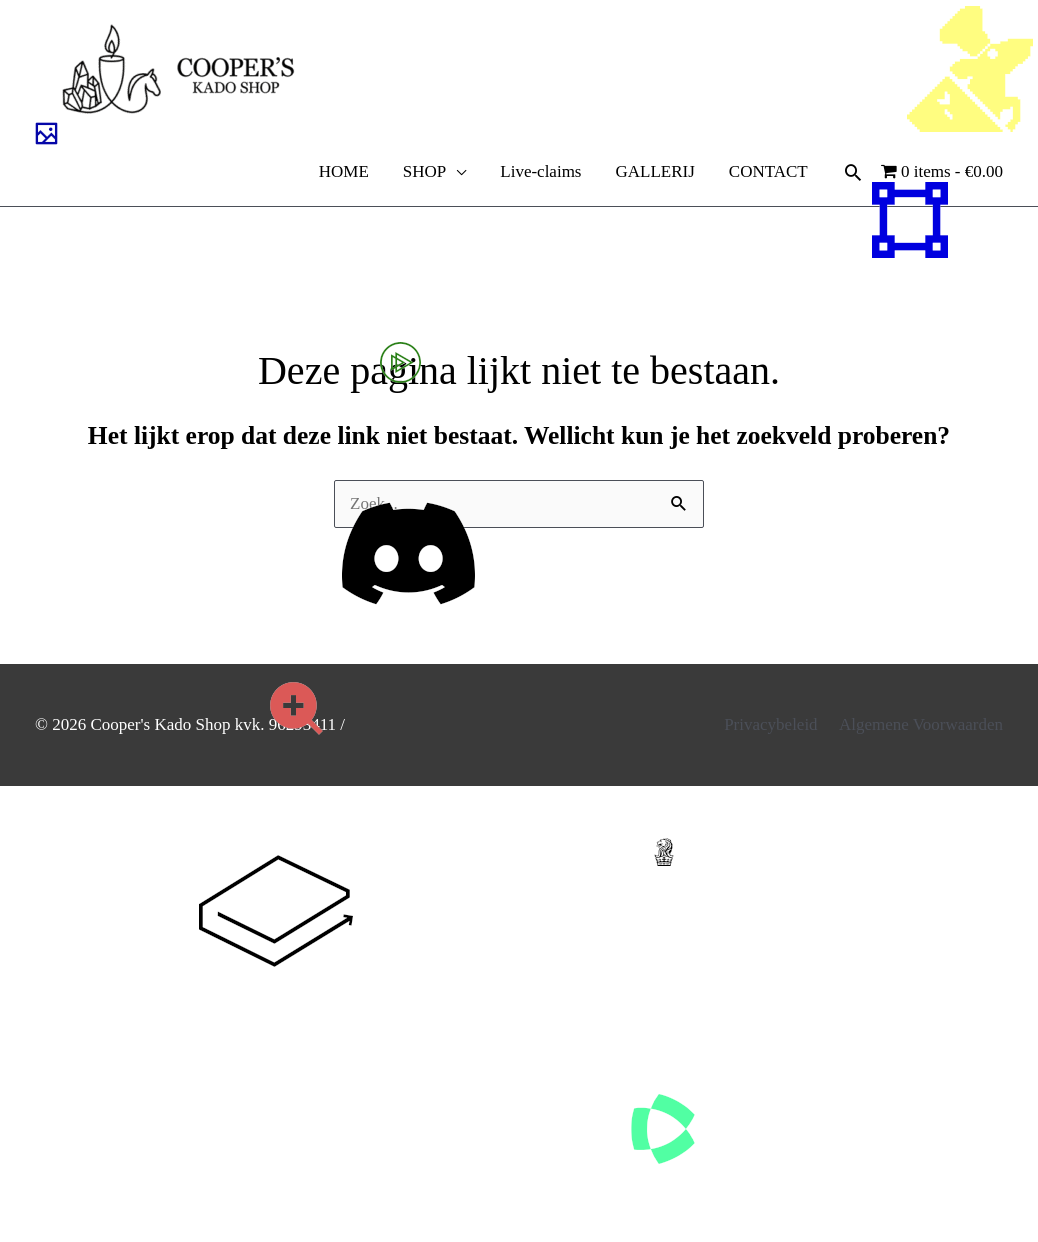  Describe the element at coordinates (46, 133) in the screenshot. I see `view image or photo` at that location.